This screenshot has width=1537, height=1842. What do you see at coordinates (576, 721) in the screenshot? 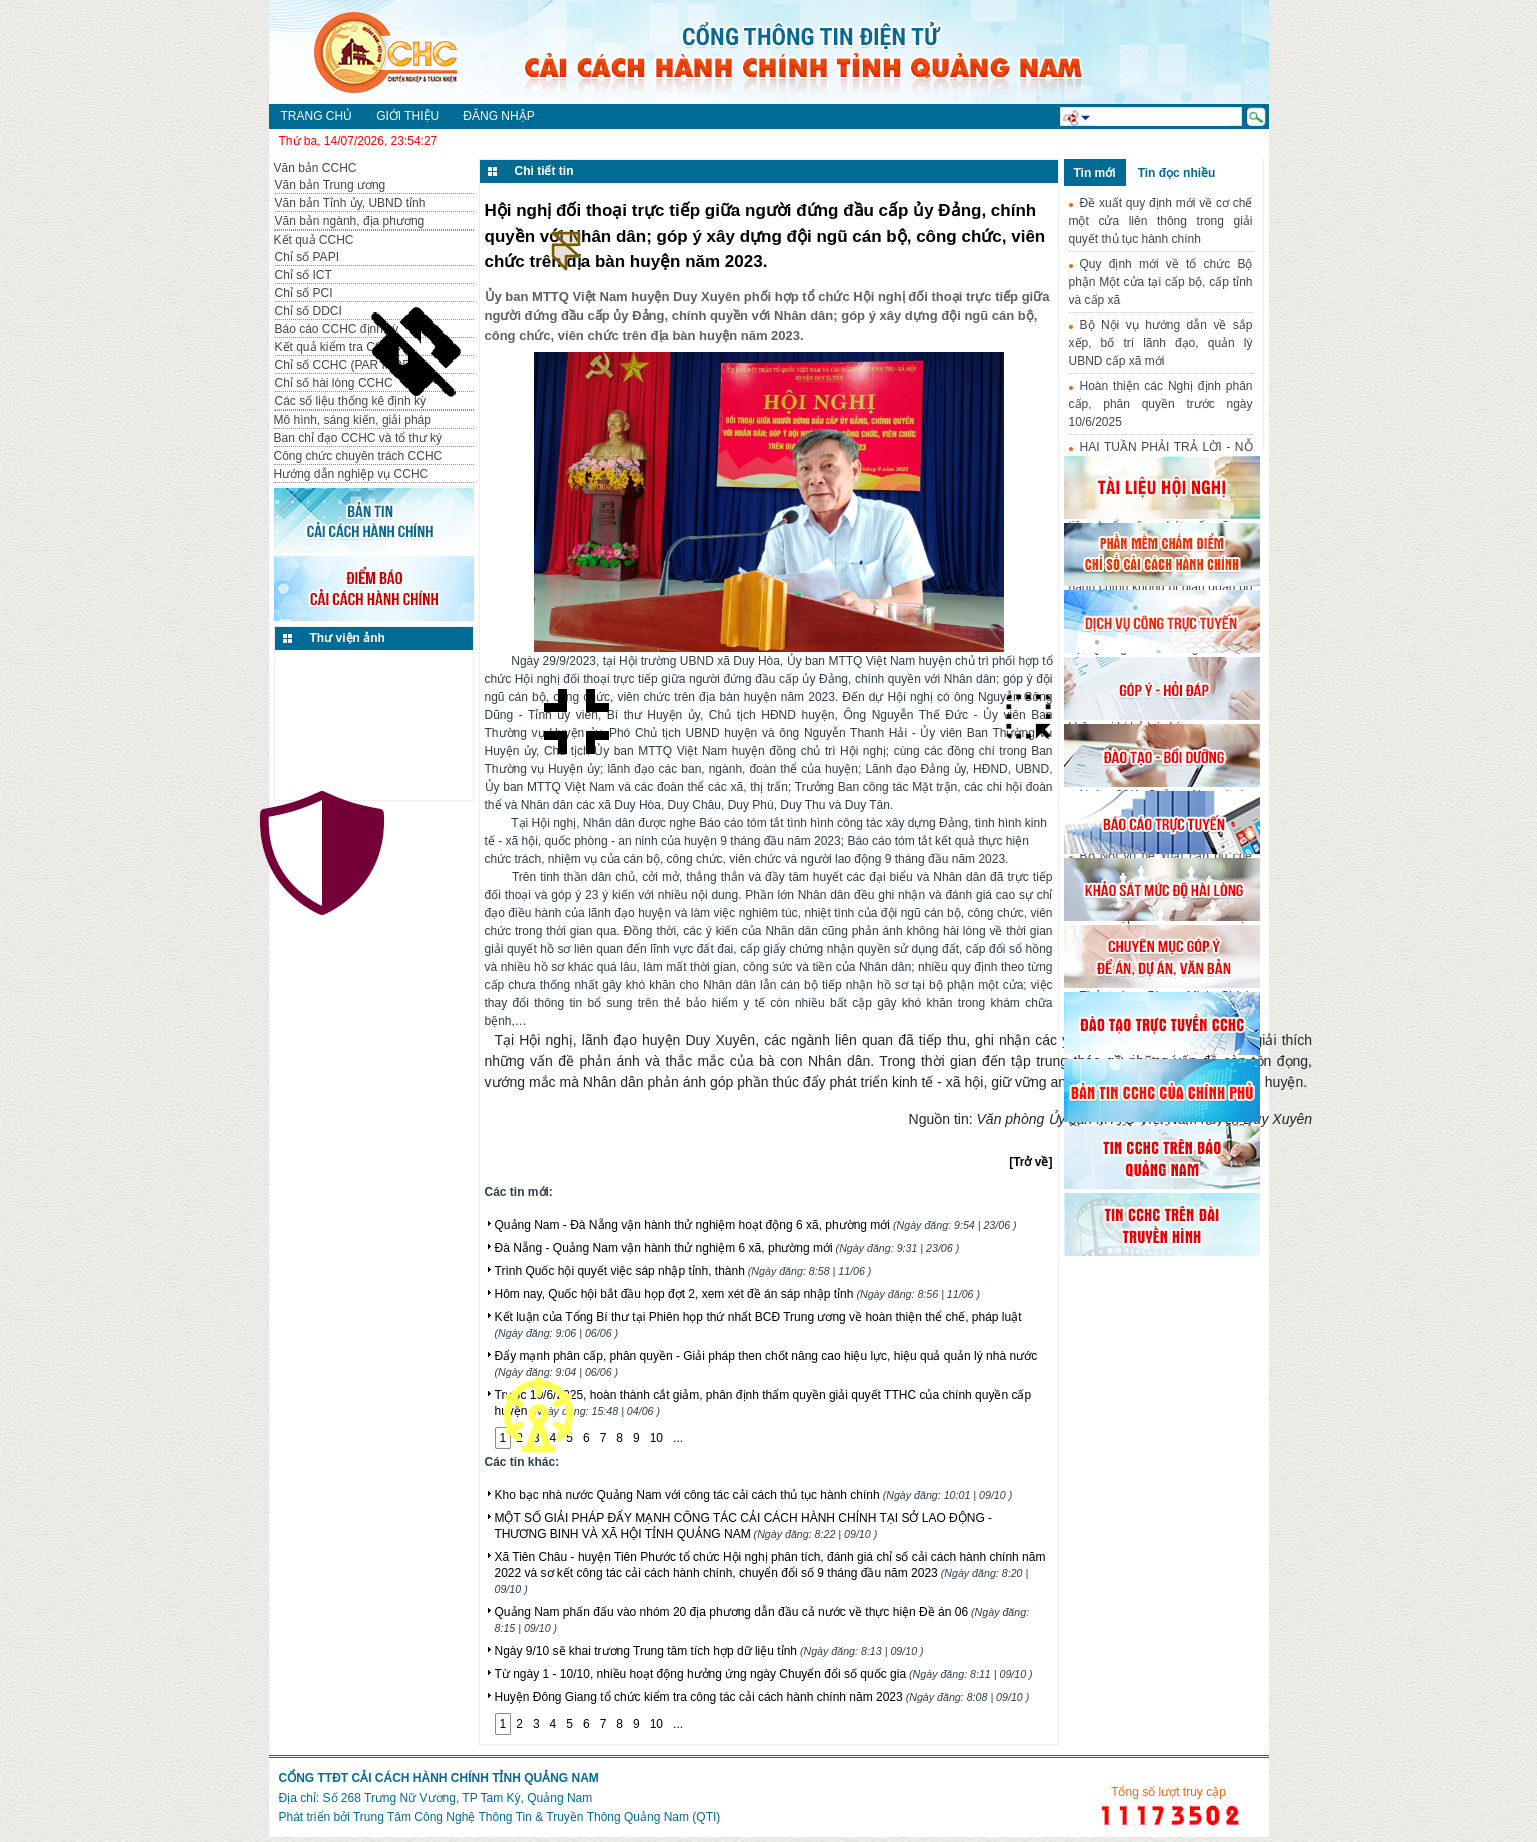
I see `exit fullscreen mode` at bounding box center [576, 721].